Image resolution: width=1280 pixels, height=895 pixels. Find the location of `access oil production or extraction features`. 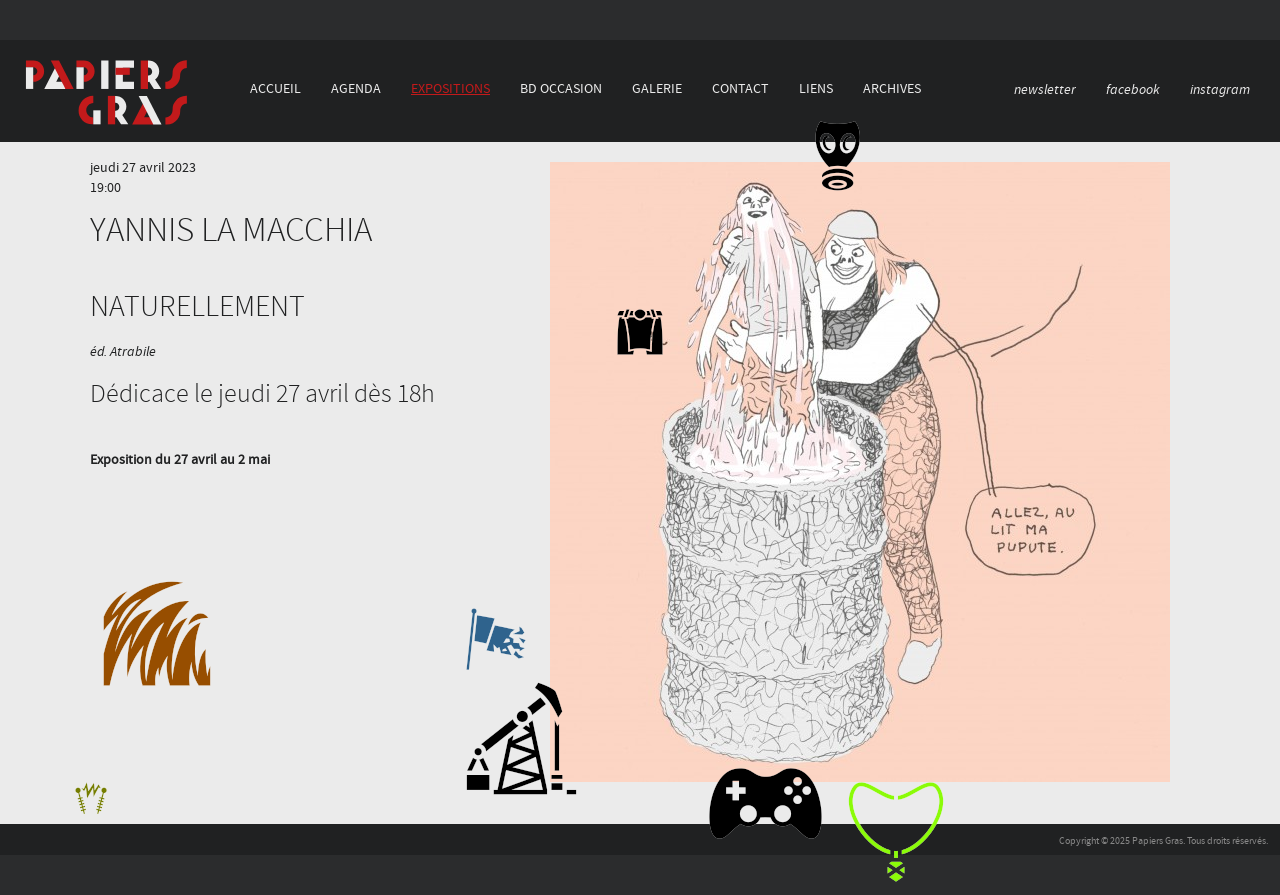

access oil production or extraction features is located at coordinates (521, 738).